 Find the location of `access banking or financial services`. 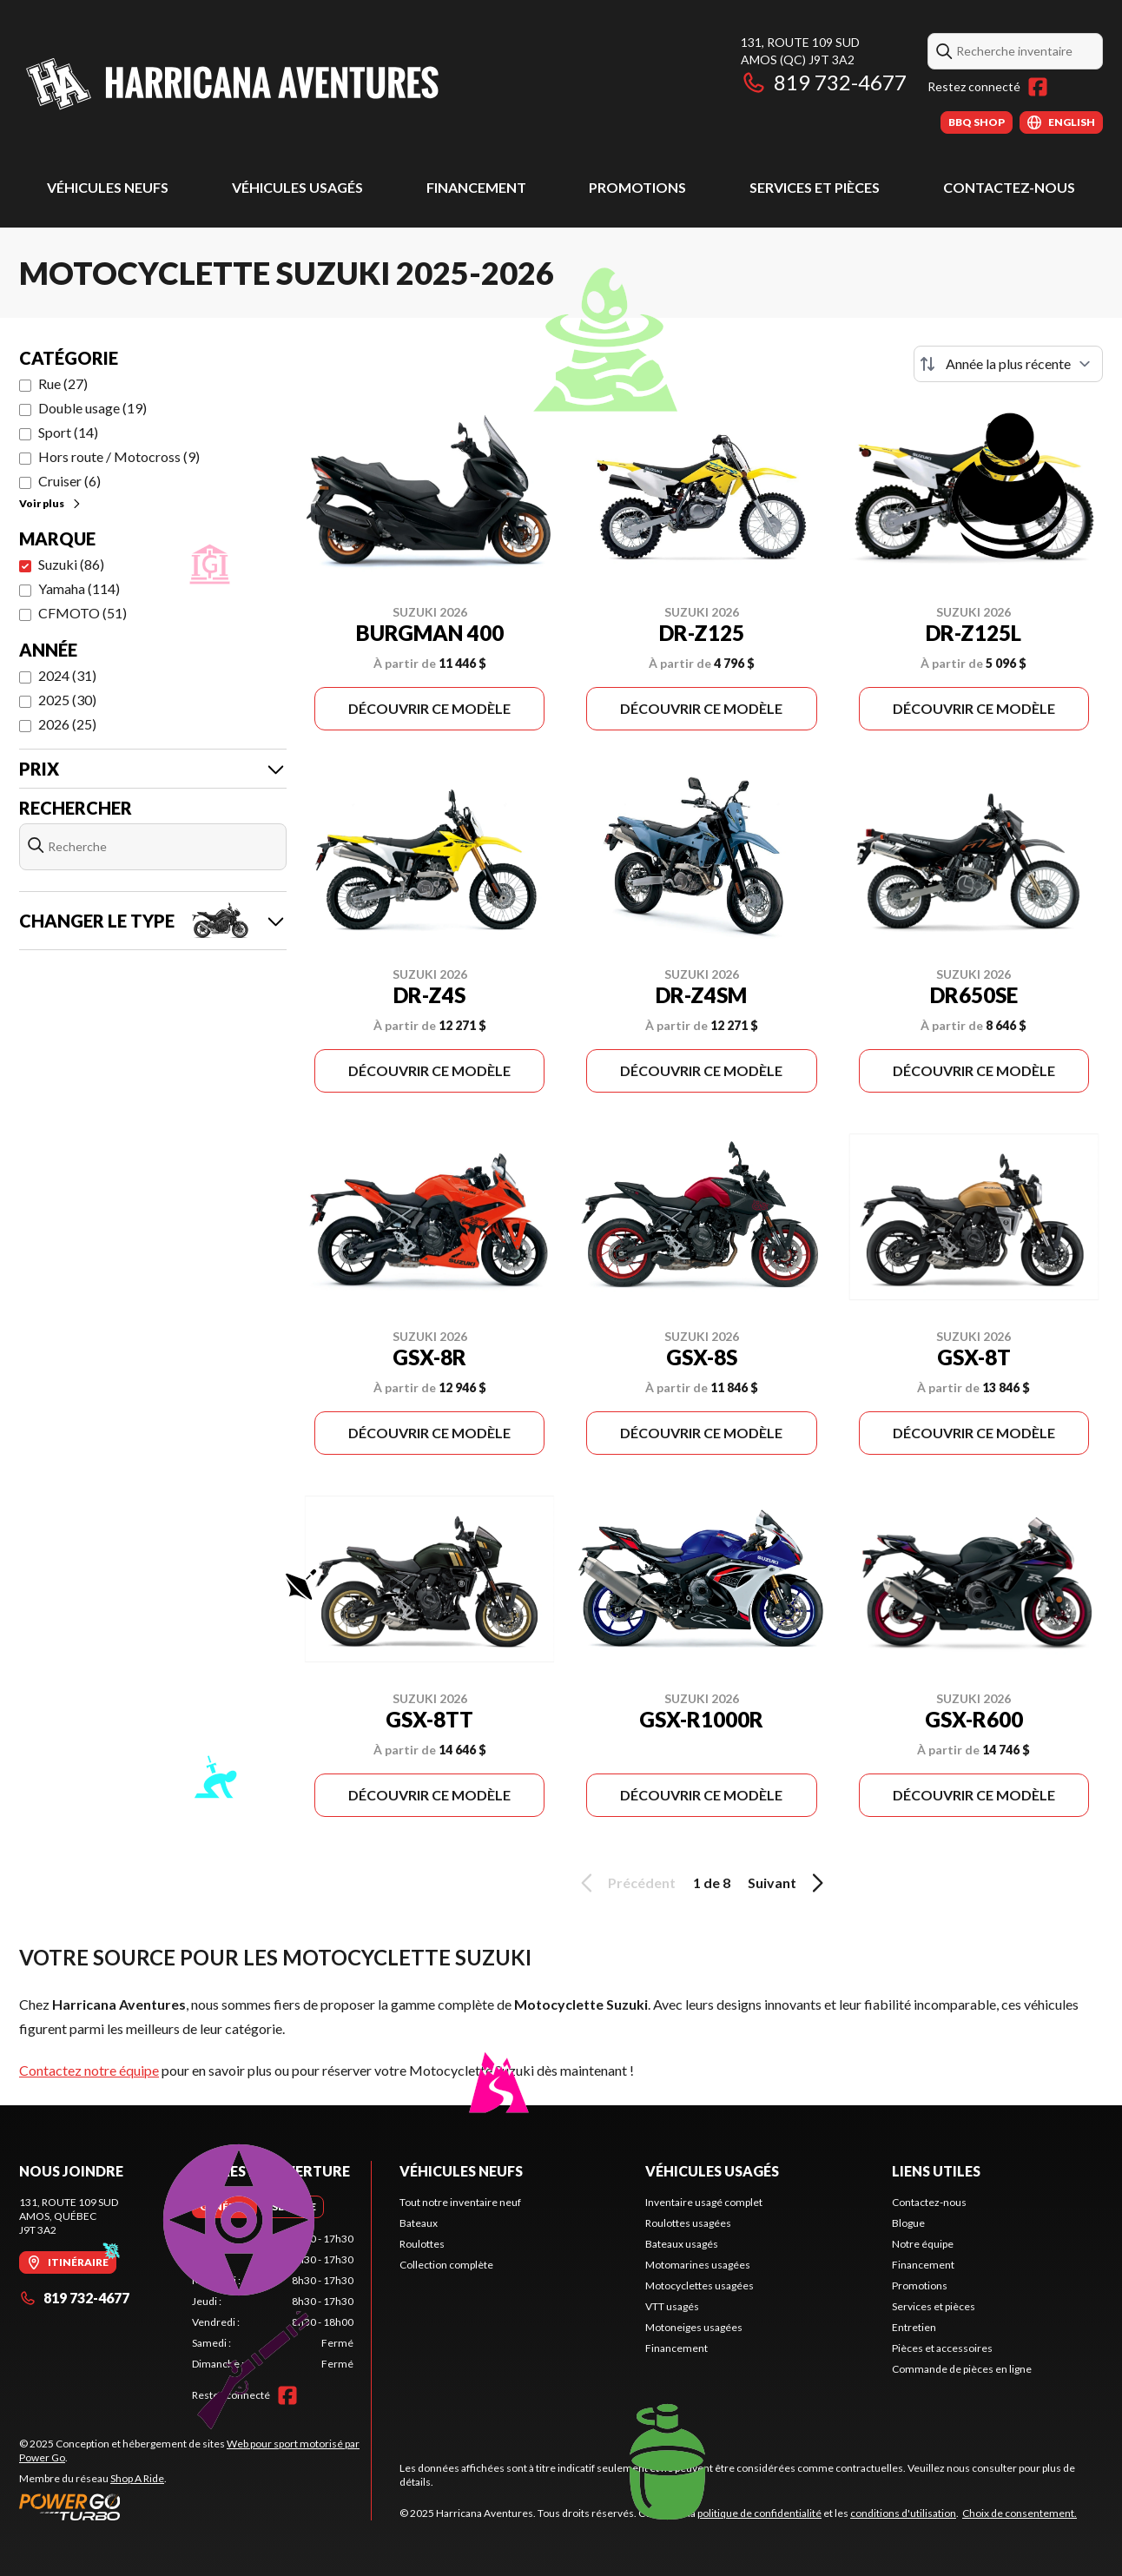

access banking or financial services is located at coordinates (209, 564).